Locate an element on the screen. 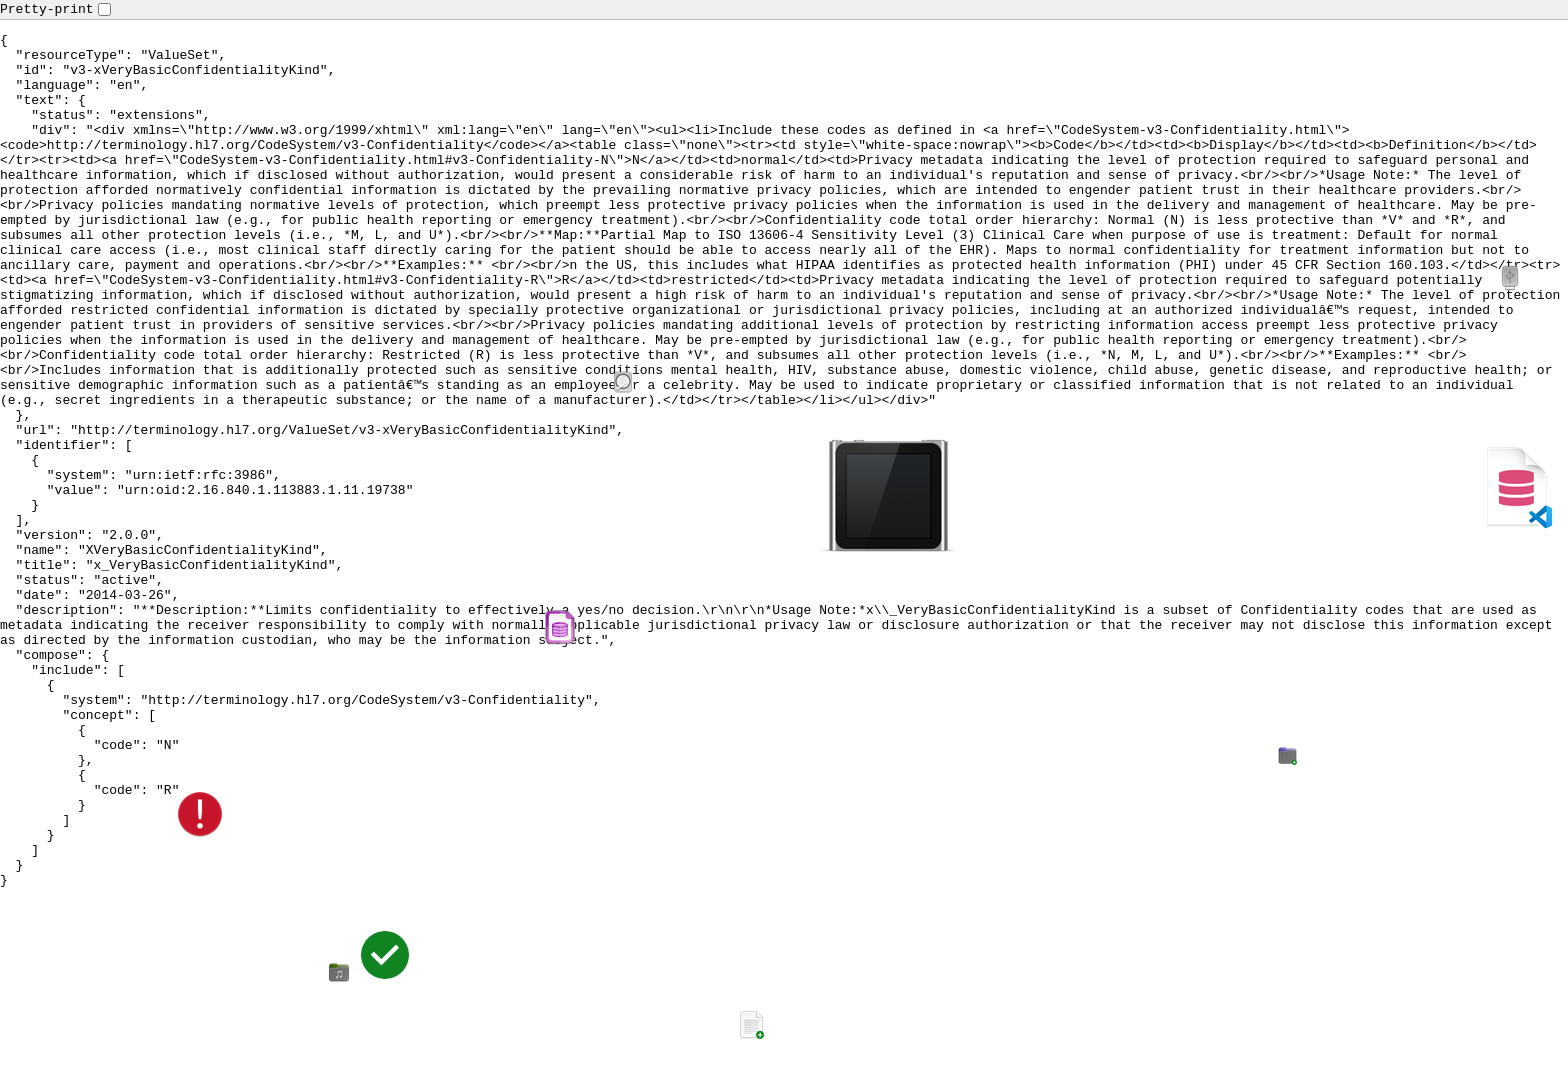 The width and height of the screenshot is (1568, 1072). create a new folder is located at coordinates (1287, 755).